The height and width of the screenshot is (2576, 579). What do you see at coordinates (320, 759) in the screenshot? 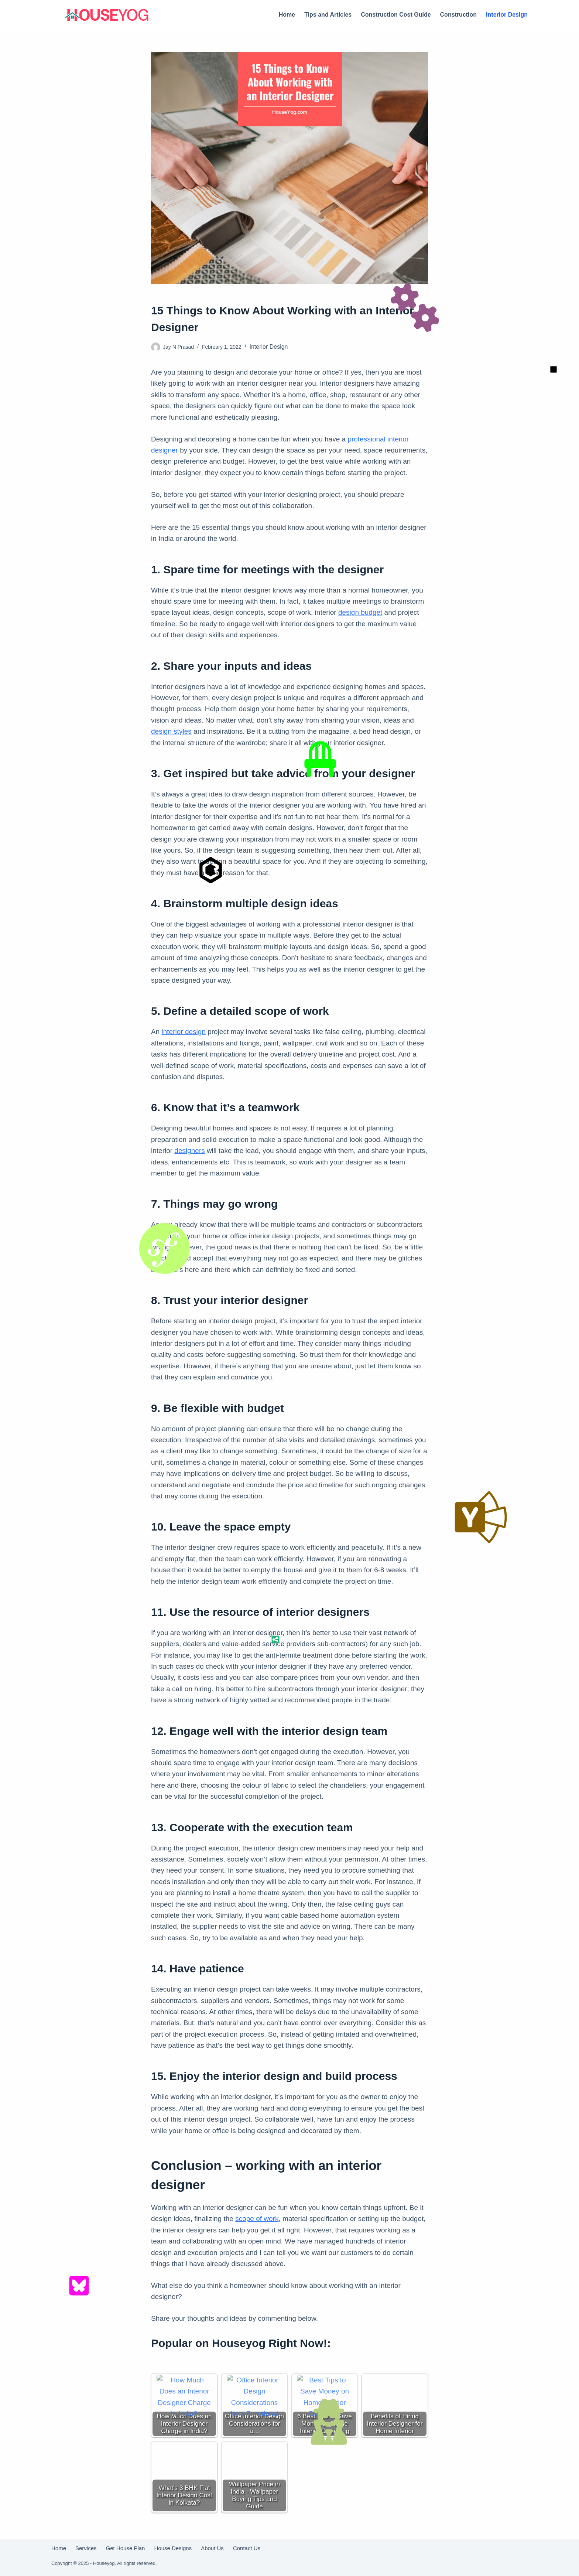
I see `select seating furniture option` at bounding box center [320, 759].